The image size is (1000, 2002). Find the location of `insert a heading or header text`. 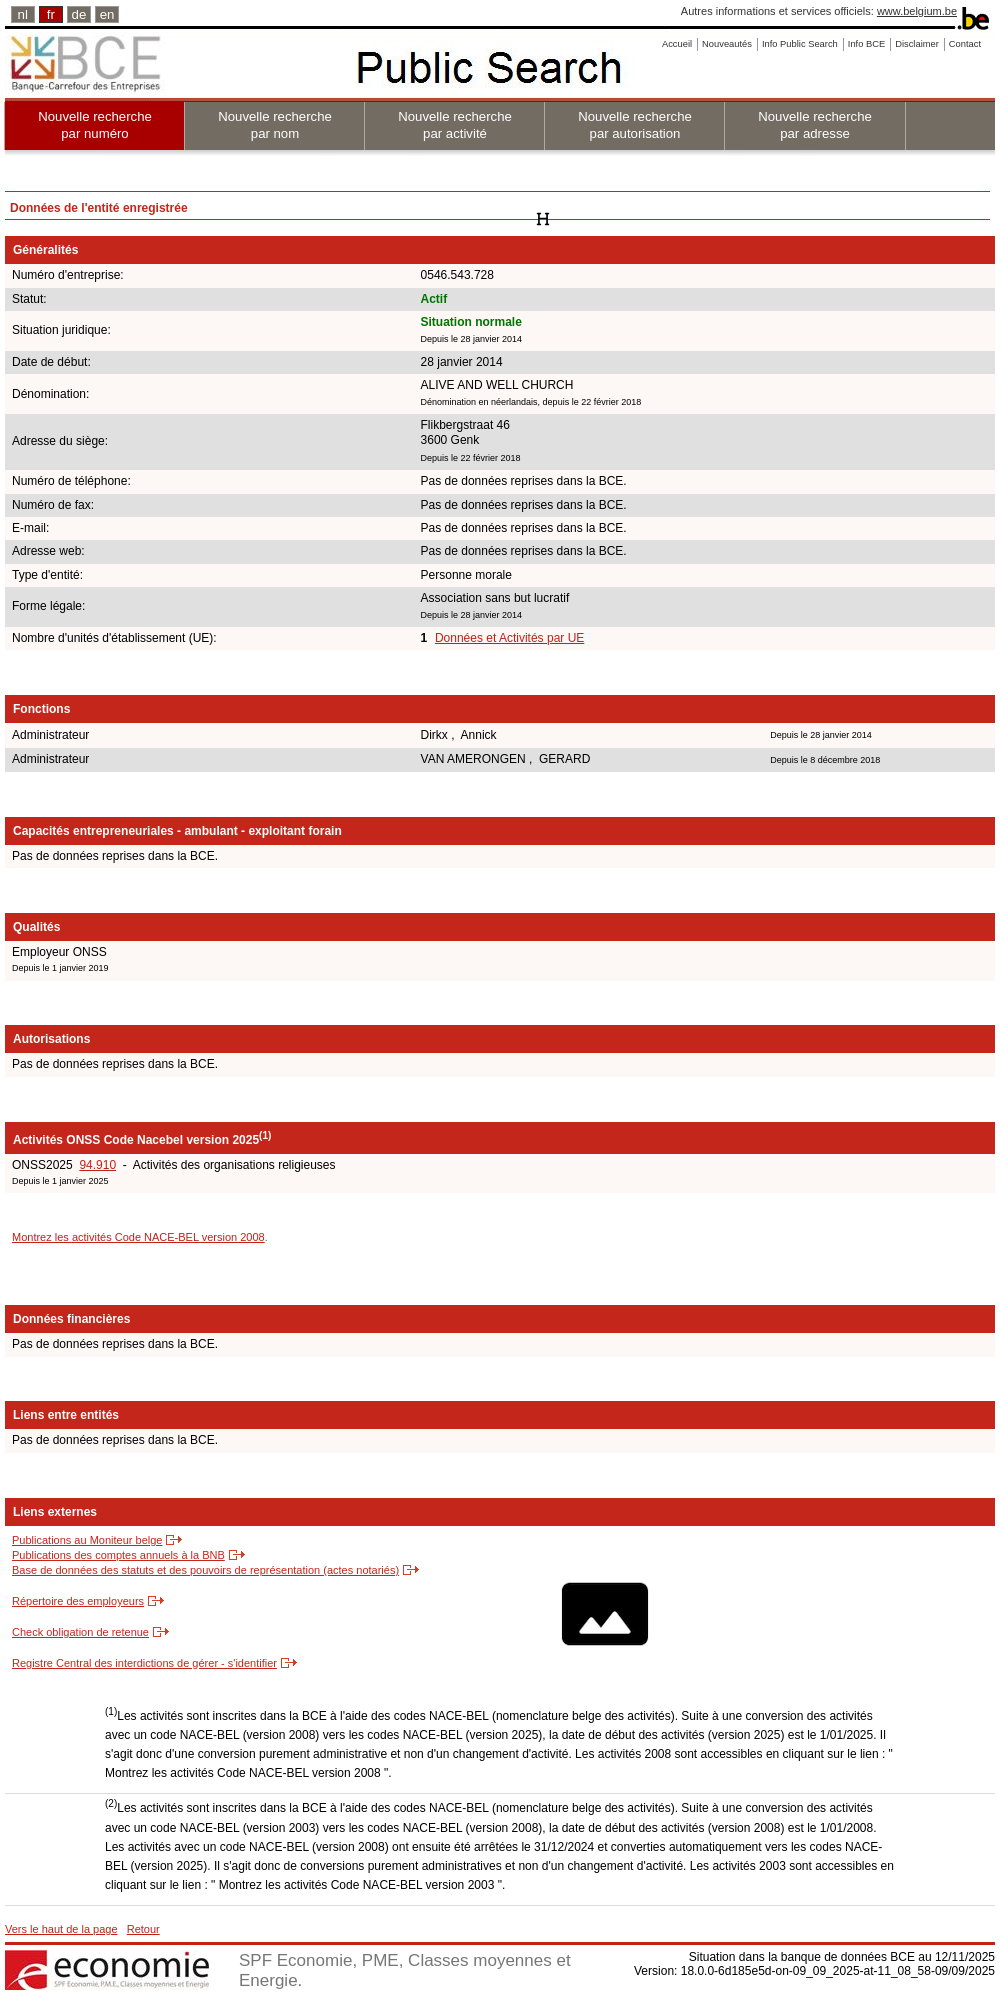

insert a heading or header text is located at coordinates (543, 219).